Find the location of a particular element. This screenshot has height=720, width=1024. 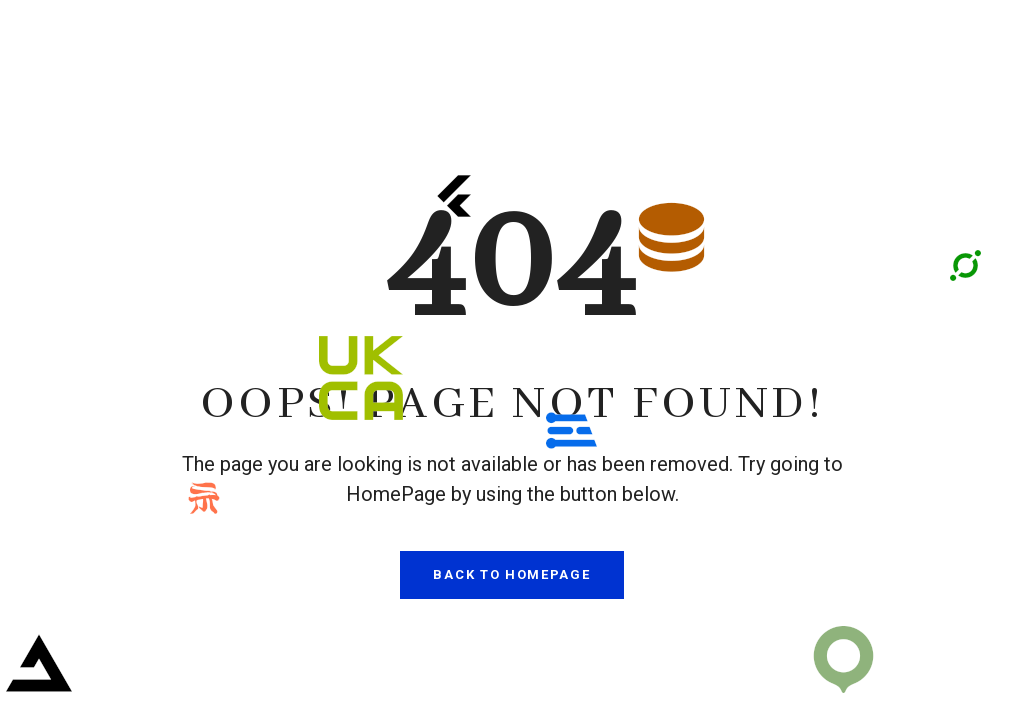

AtlasOS logo is located at coordinates (39, 663).